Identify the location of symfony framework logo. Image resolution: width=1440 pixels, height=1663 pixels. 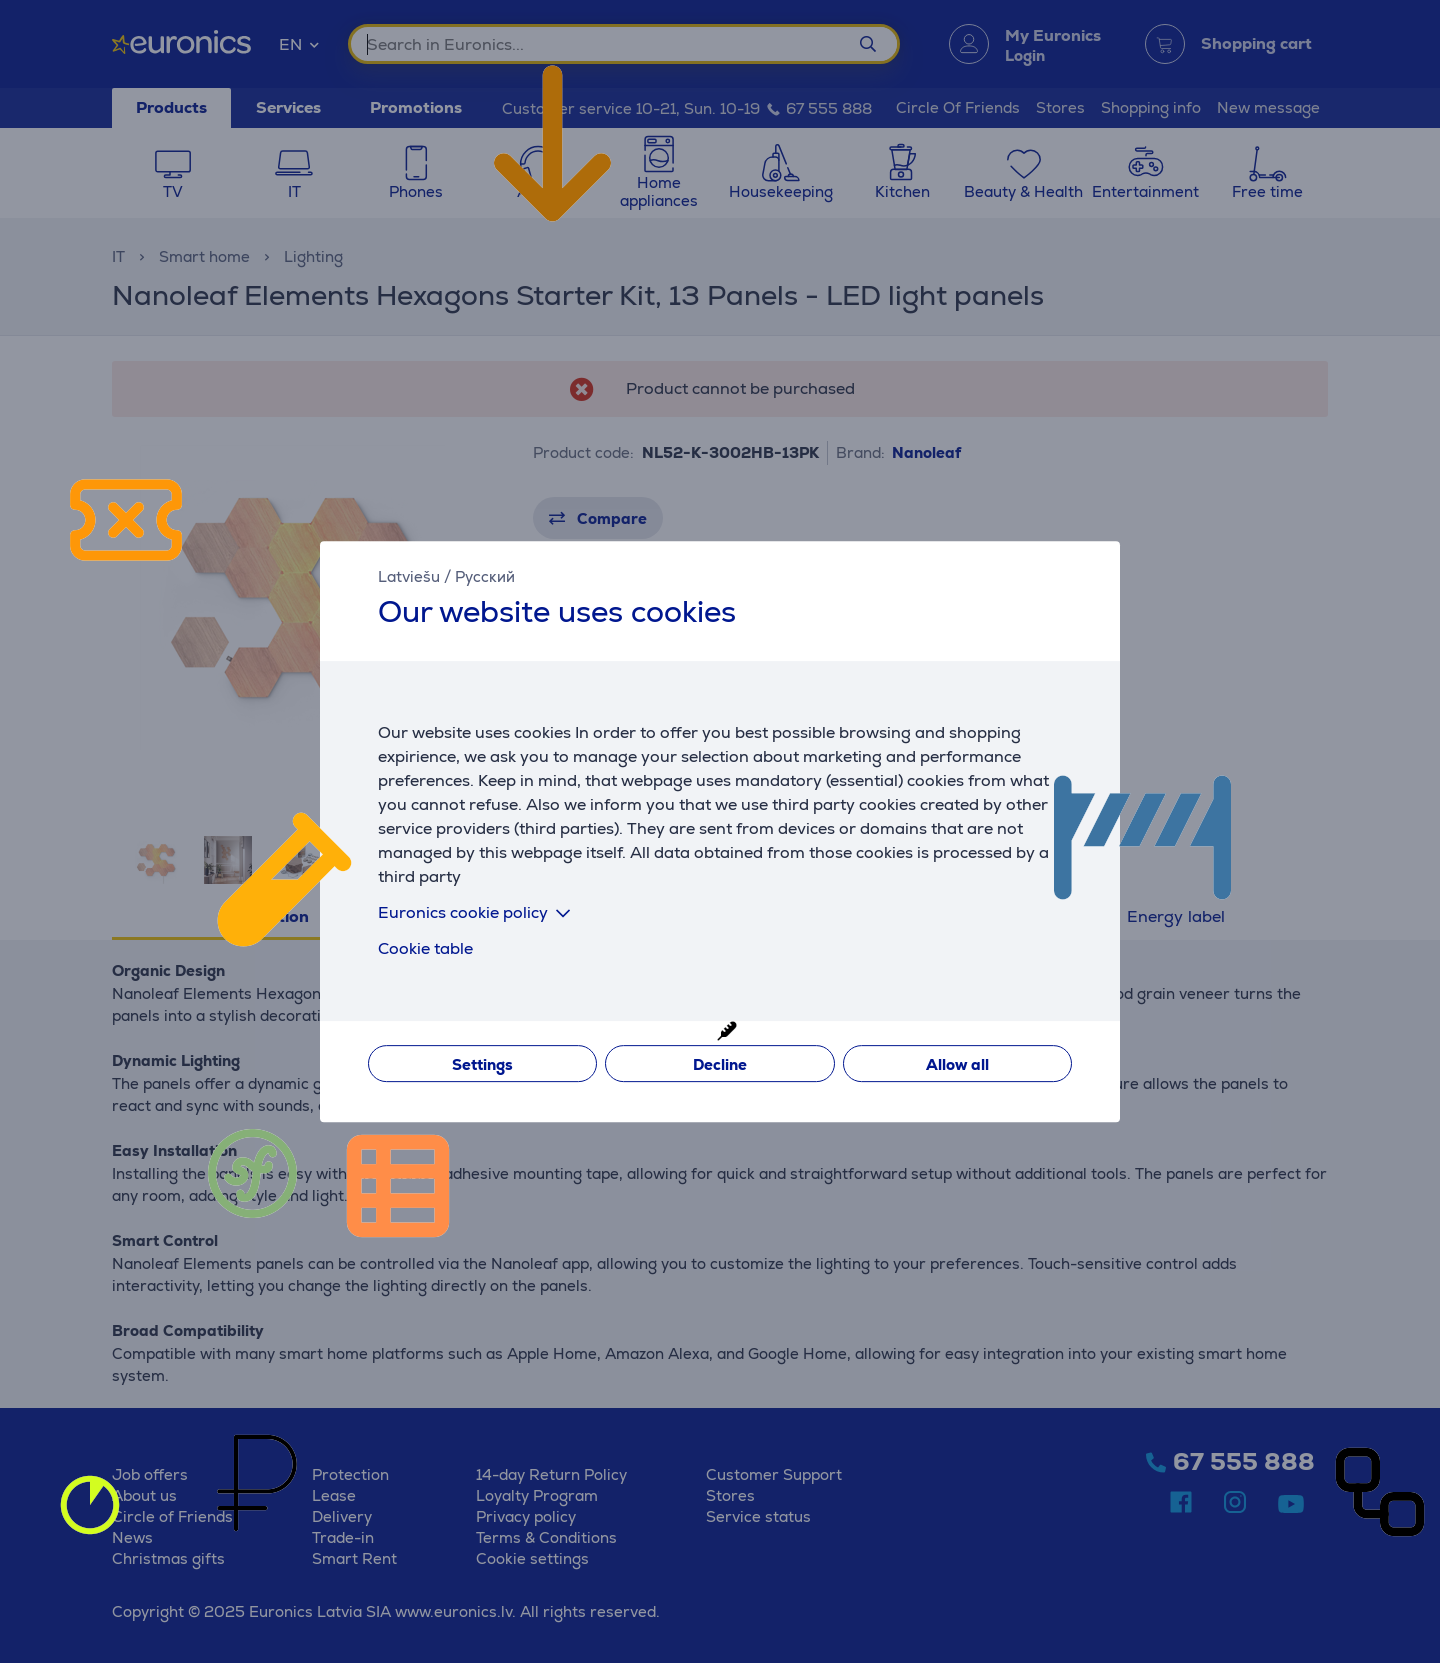
(252, 1173).